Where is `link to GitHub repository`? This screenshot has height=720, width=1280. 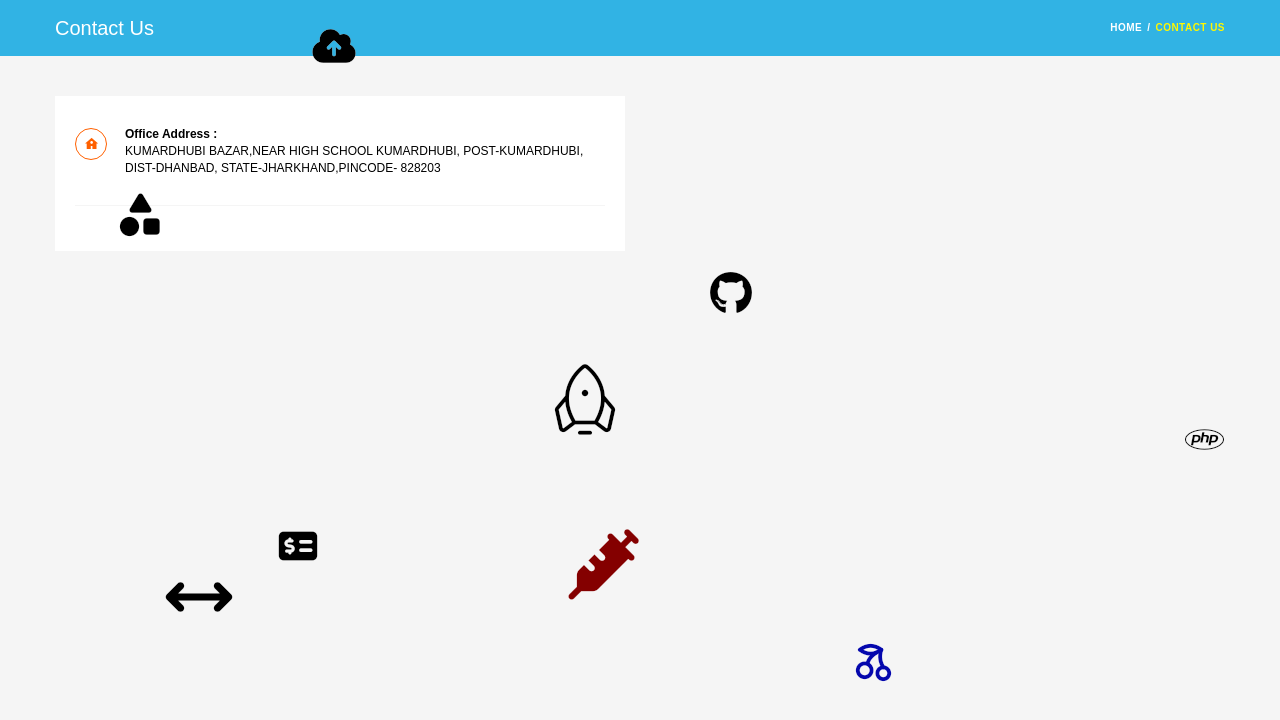 link to GitHub repository is located at coordinates (731, 293).